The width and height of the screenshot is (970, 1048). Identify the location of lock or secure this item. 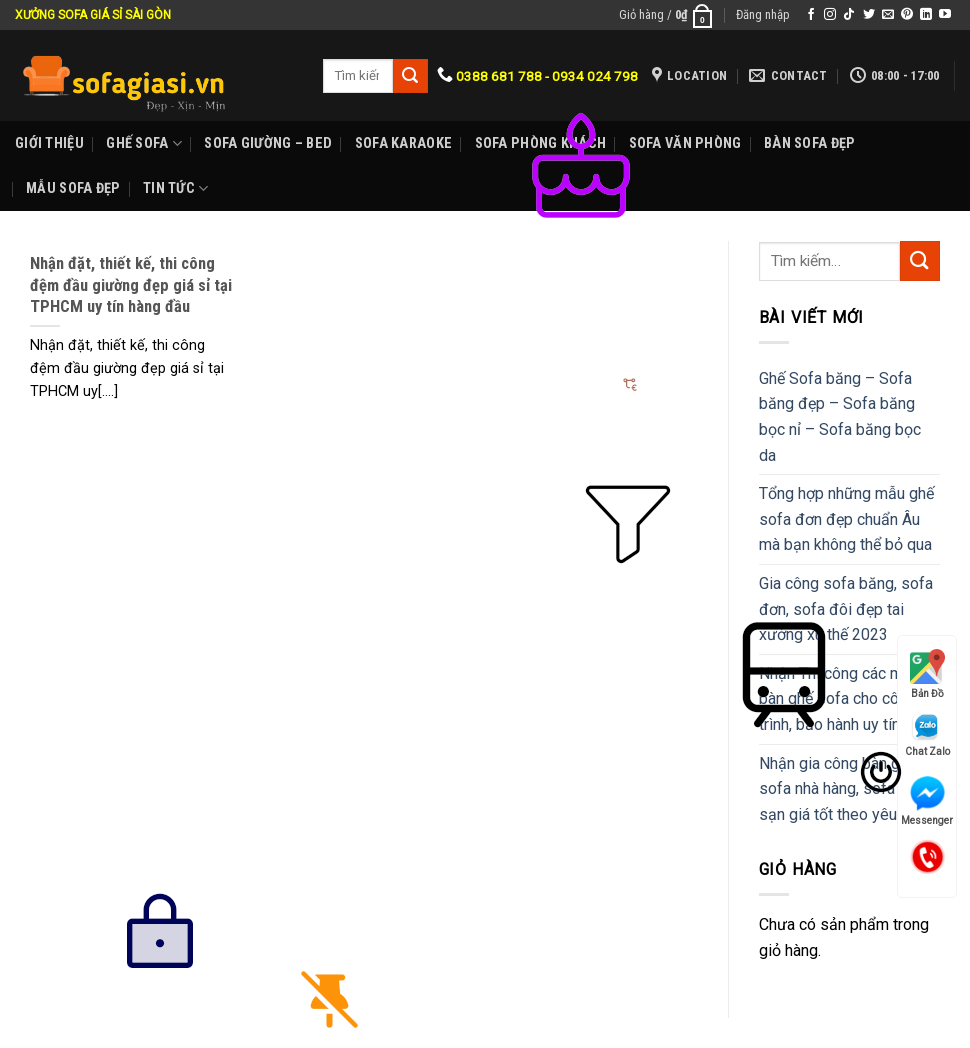
(160, 935).